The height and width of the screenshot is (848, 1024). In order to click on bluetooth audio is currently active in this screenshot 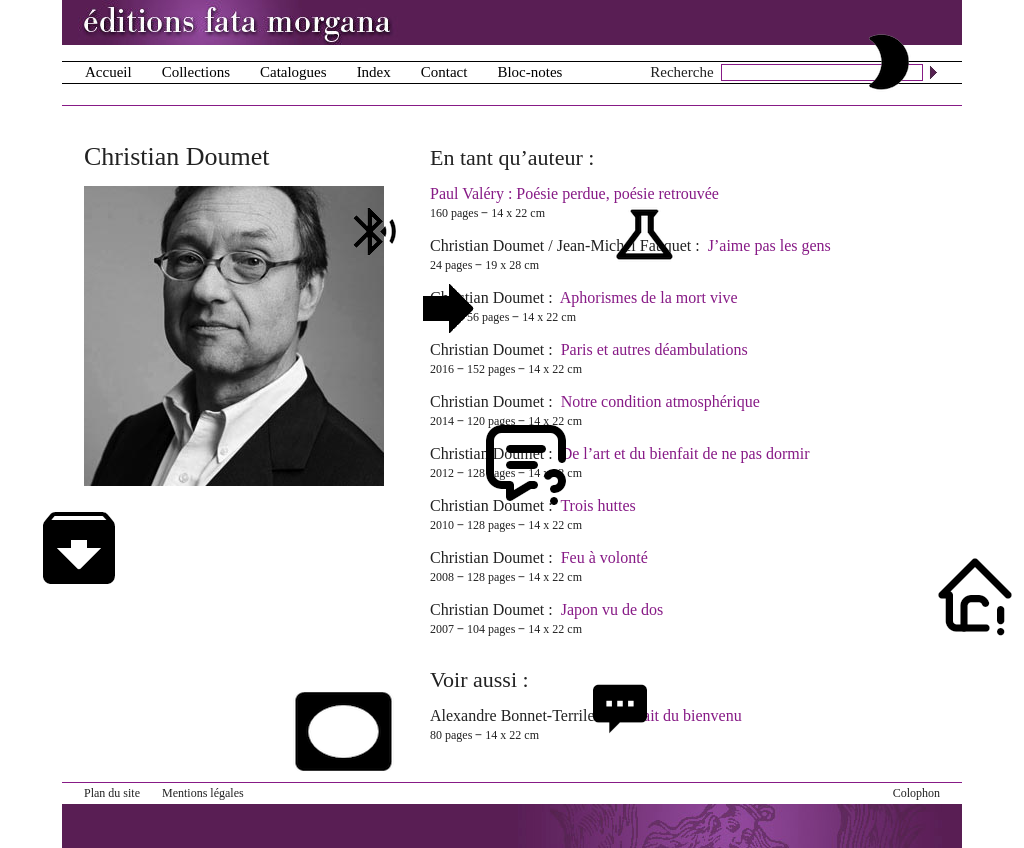, I will do `click(374, 231)`.